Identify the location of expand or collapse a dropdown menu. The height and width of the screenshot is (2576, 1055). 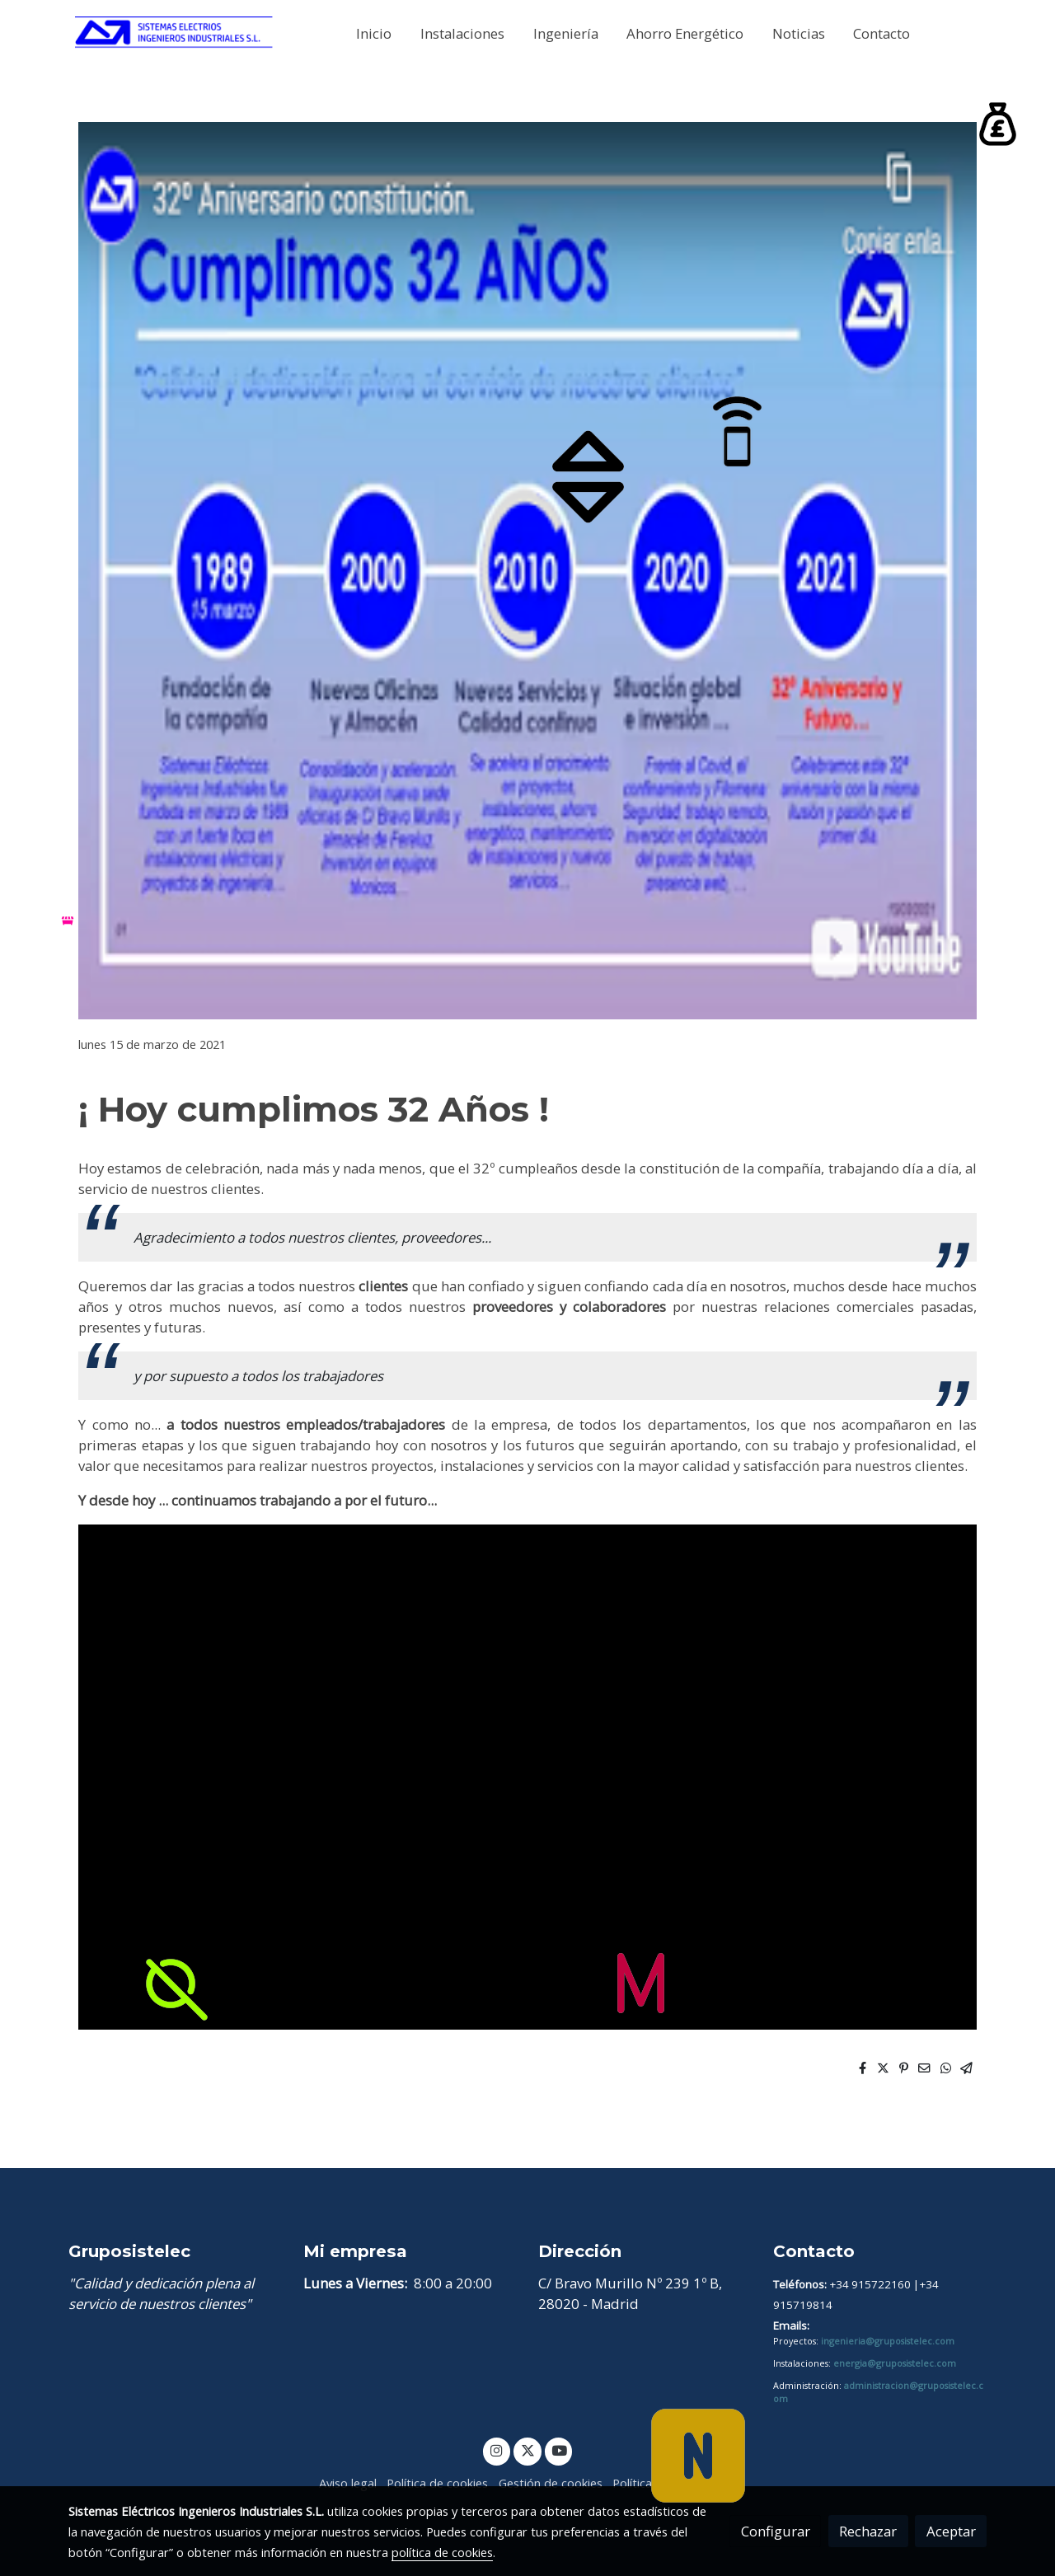
(588, 476).